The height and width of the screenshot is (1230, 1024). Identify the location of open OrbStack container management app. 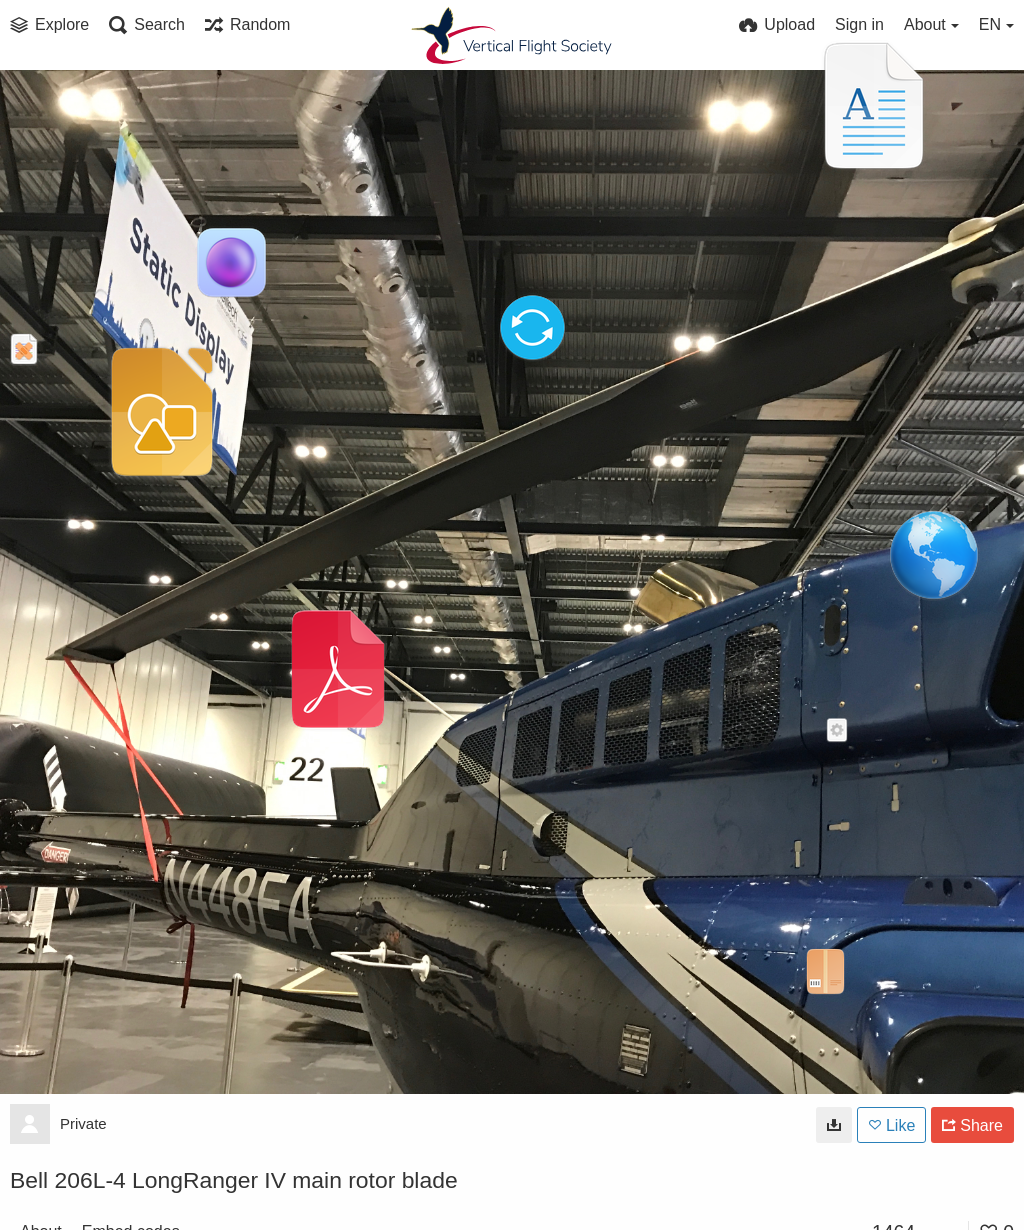
(231, 262).